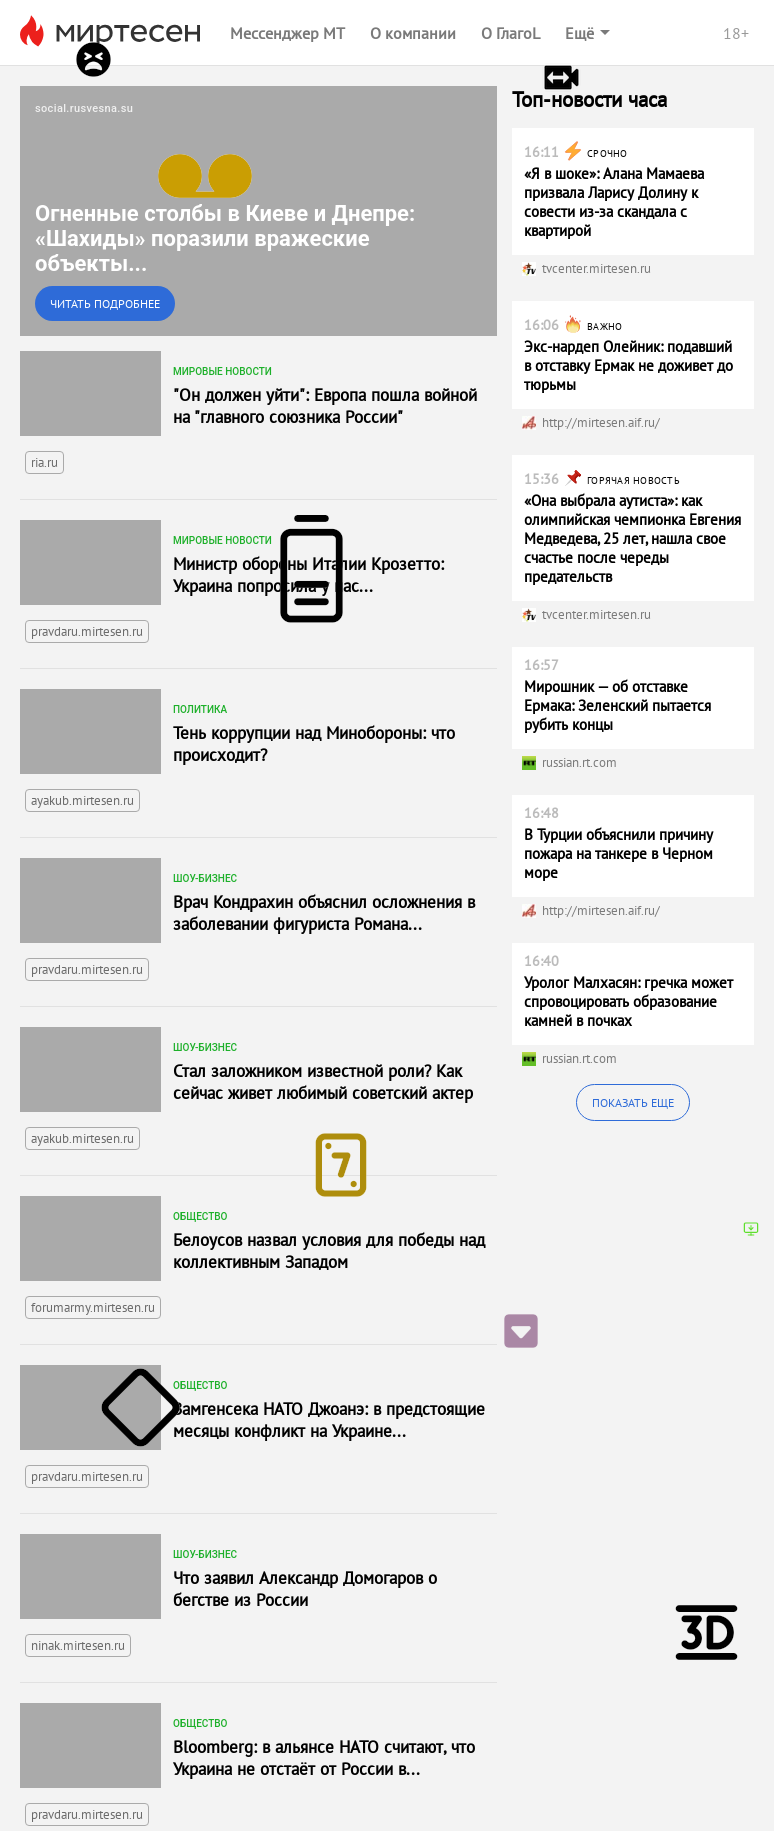 Image resolution: width=774 pixels, height=1831 pixels. What do you see at coordinates (561, 77) in the screenshot?
I see `switch between front and rear camera during video recording` at bounding box center [561, 77].